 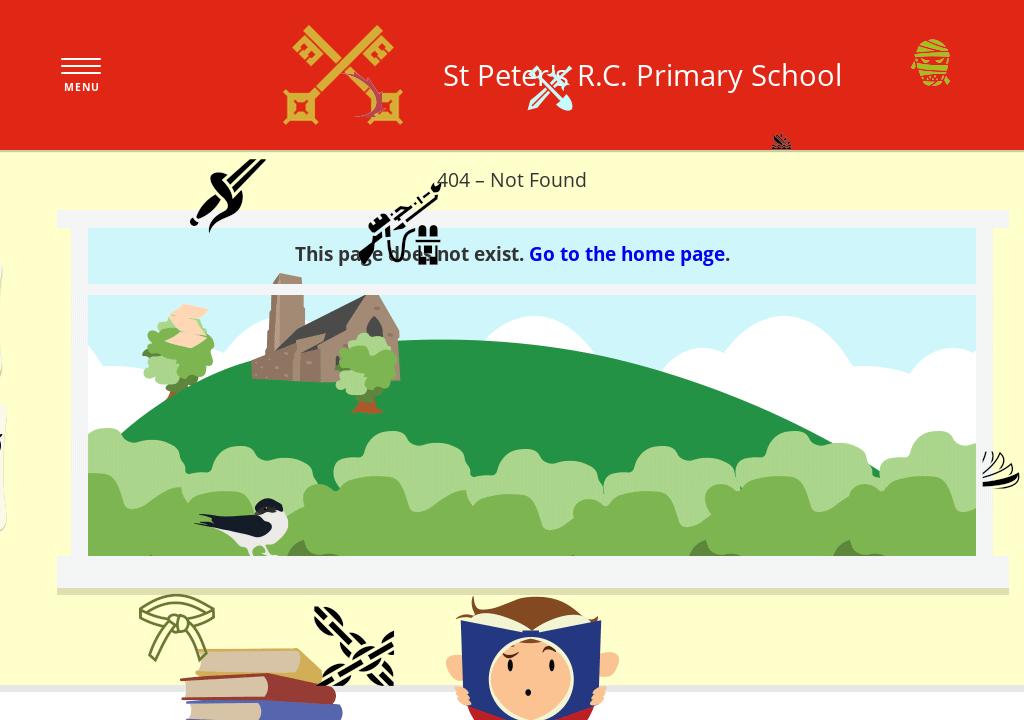 What do you see at coordinates (932, 62) in the screenshot?
I see `select mummy character or avatar` at bounding box center [932, 62].